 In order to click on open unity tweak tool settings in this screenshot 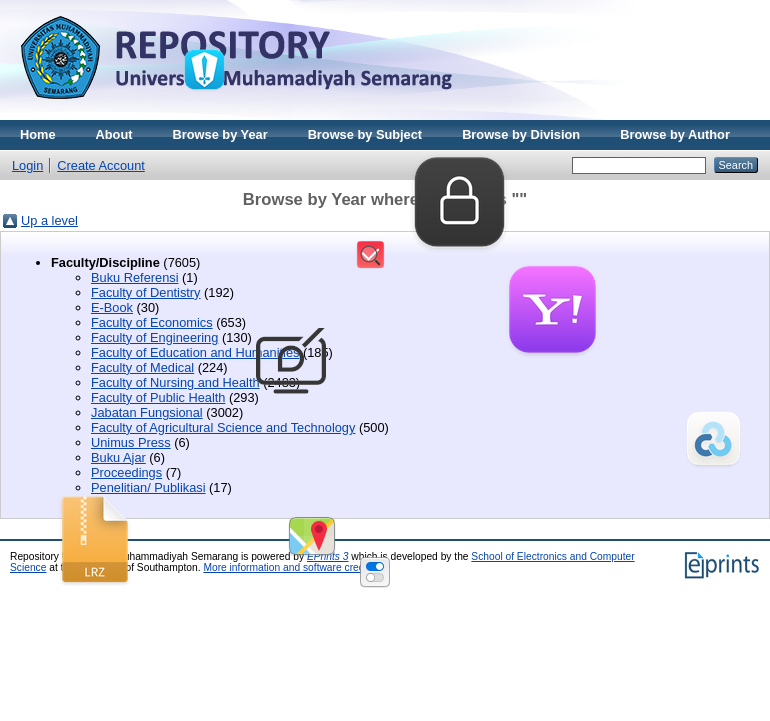, I will do `click(375, 572)`.